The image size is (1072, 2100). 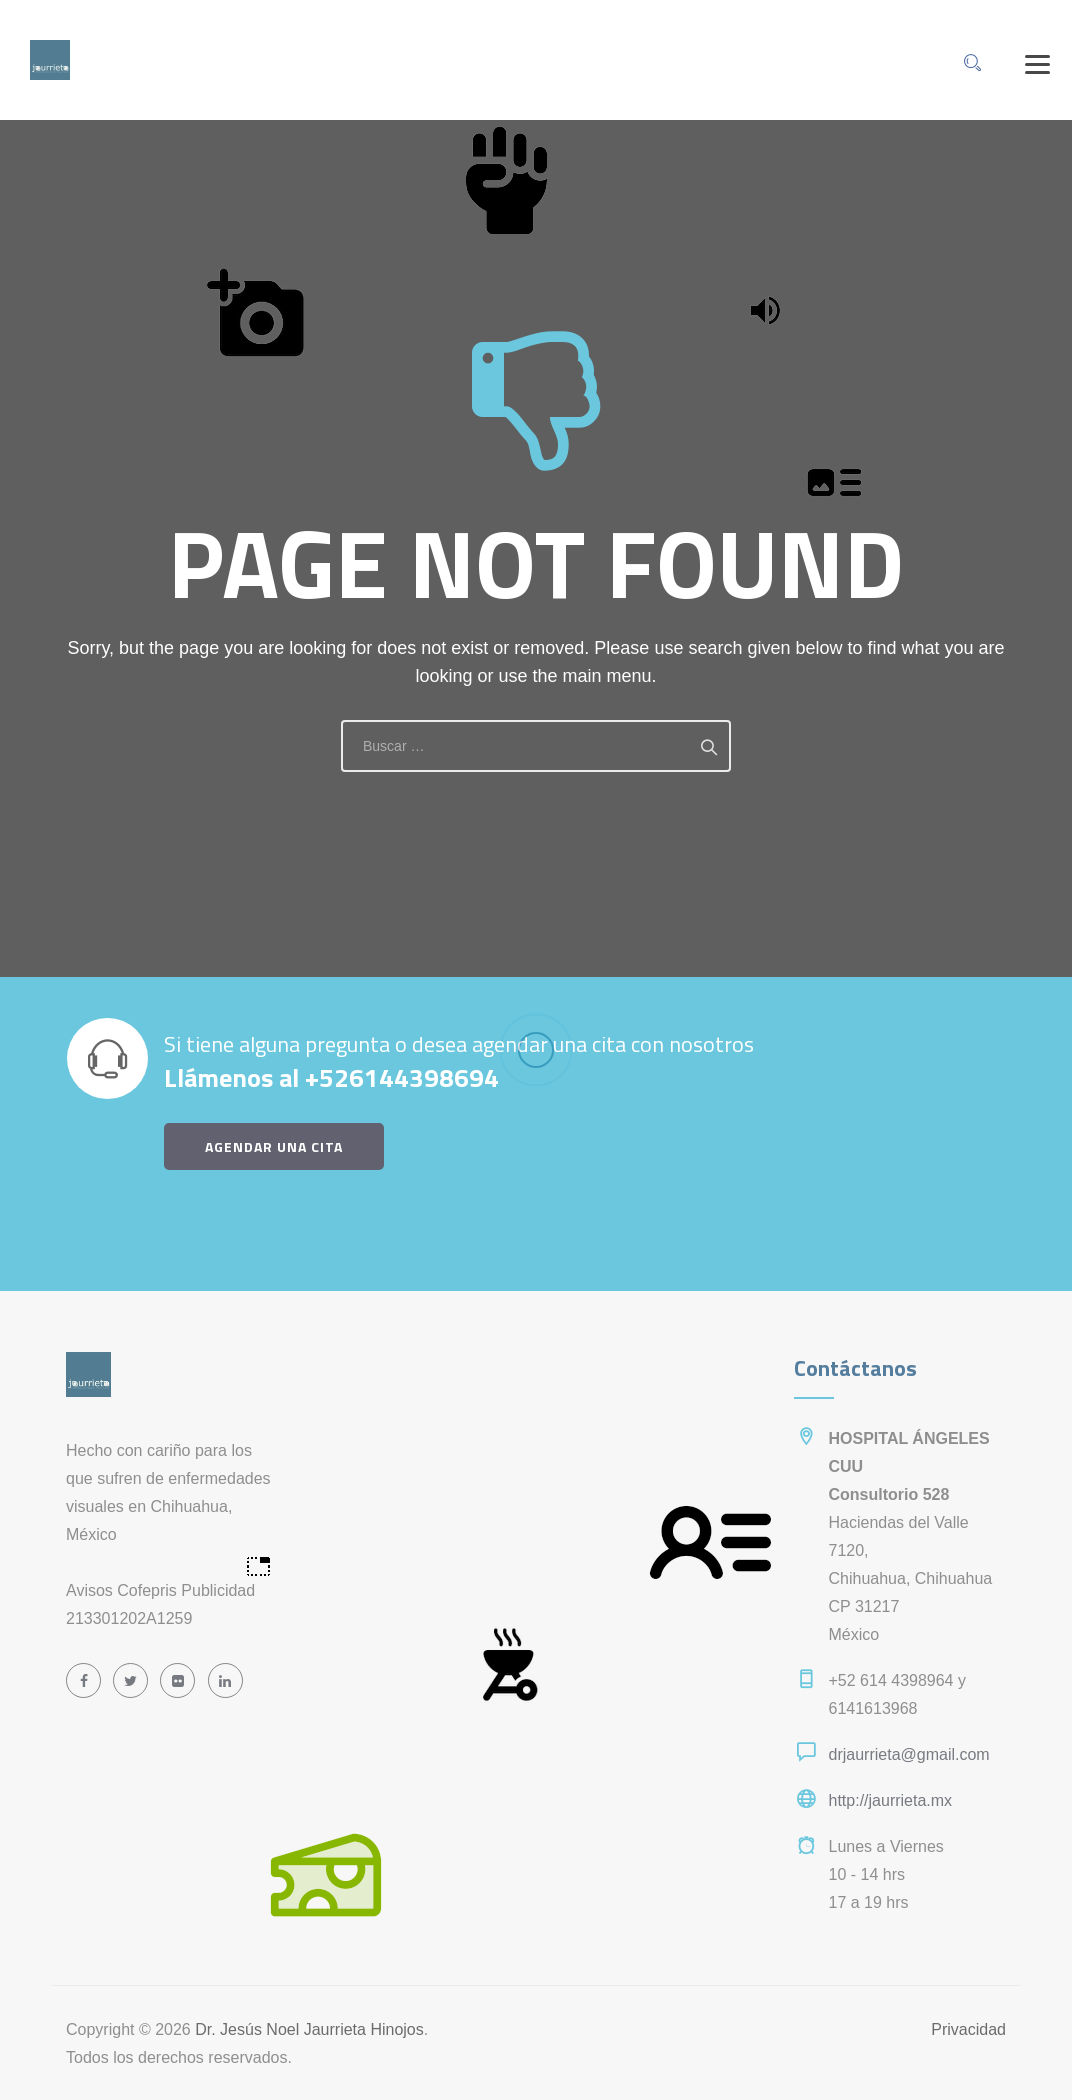 I want to click on view user list or directory, so click(x=709, y=1542).